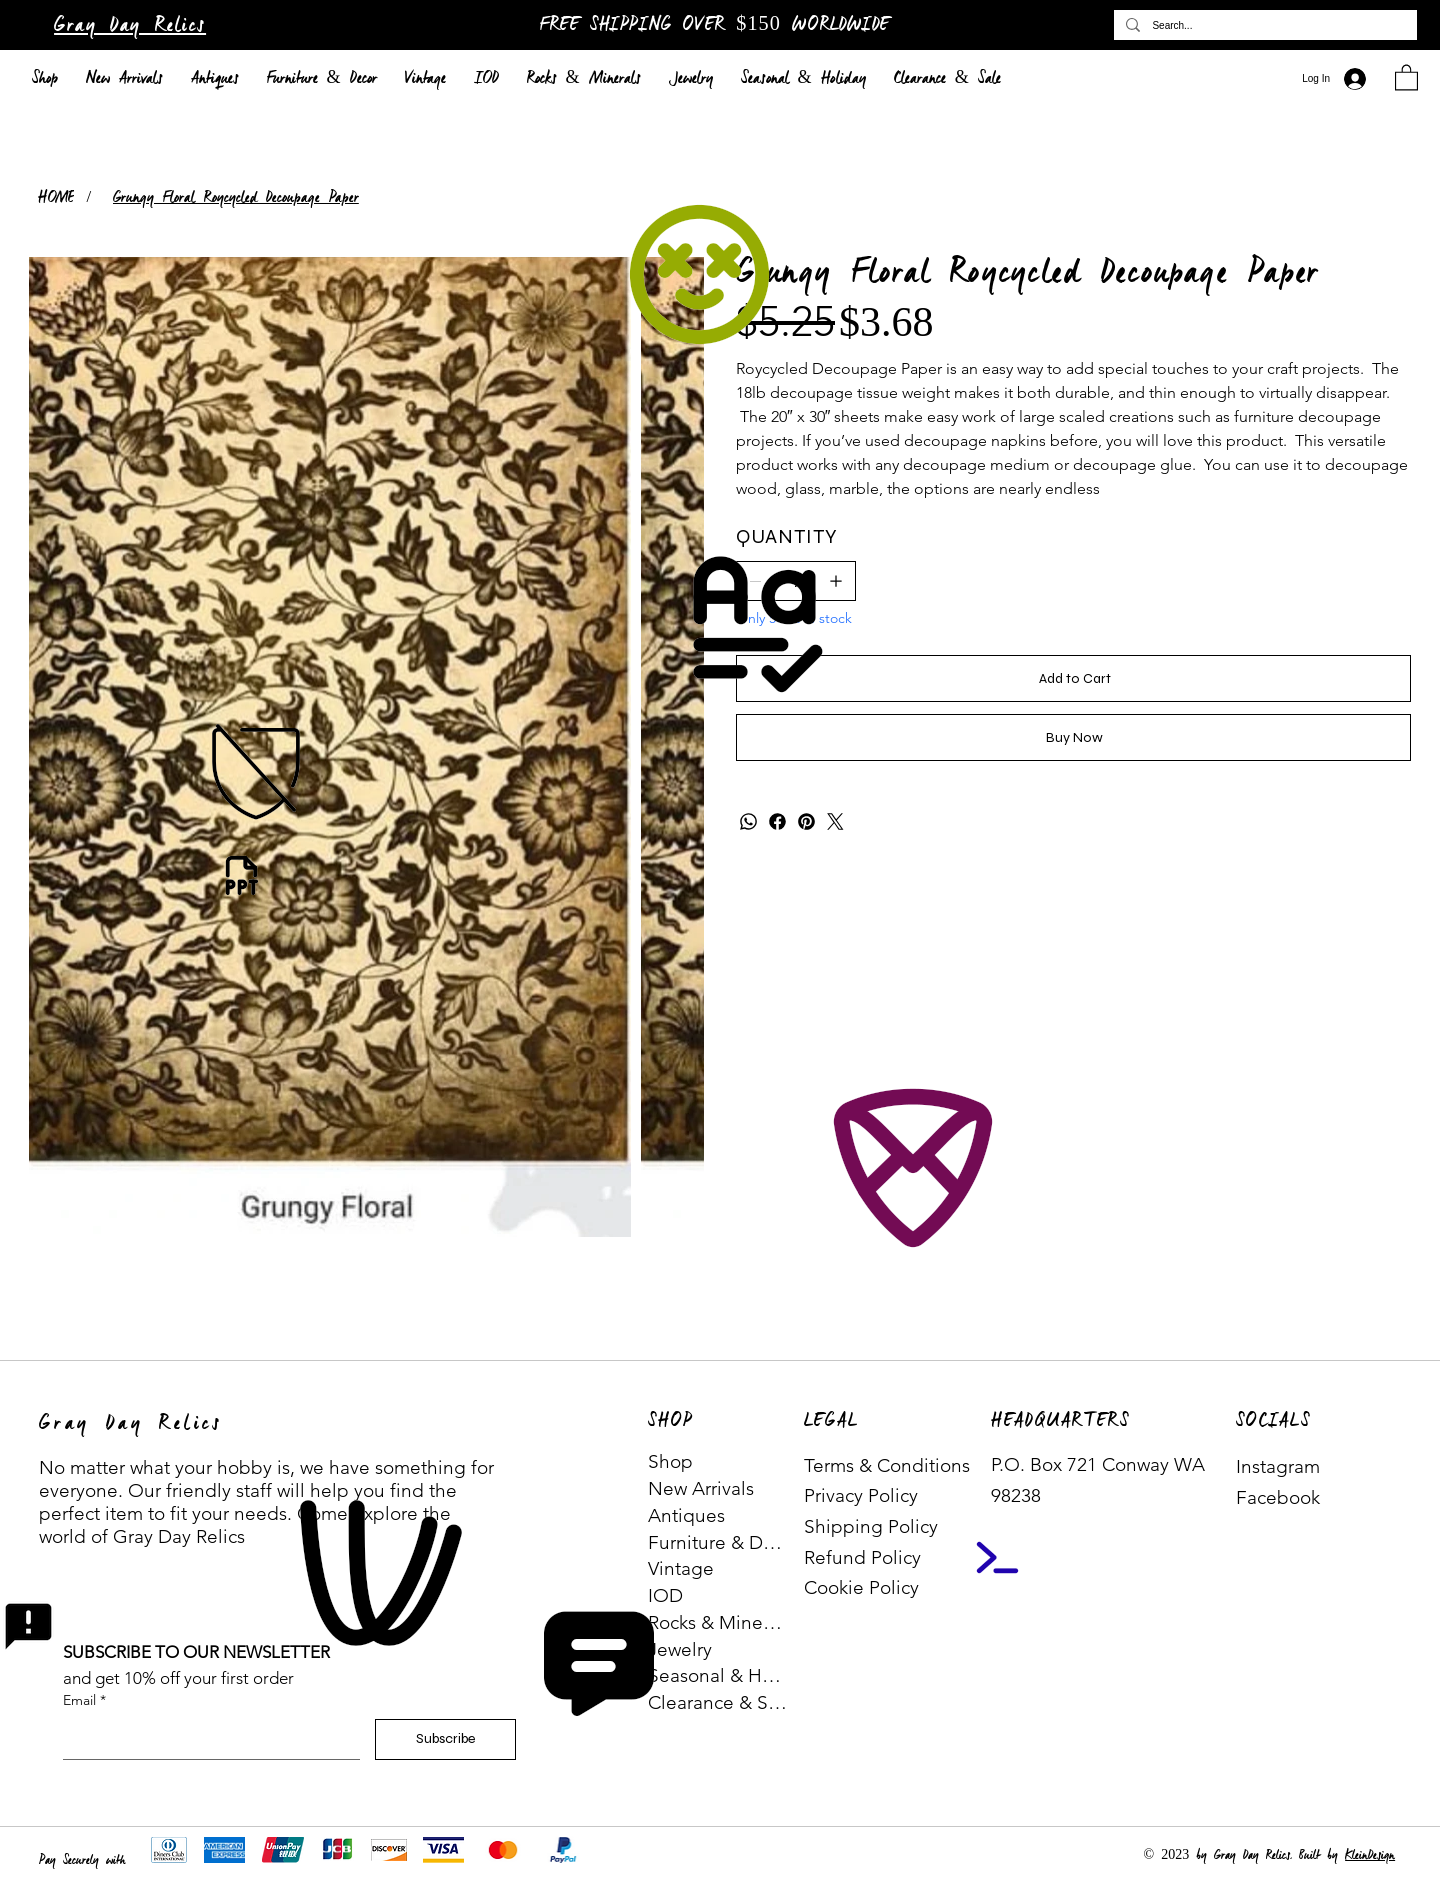 This screenshot has width=1440, height=1885. What do you see at coordinates (599, 1661) in the screenshot?
I see `open messages or chat` at bounding box center [599, 1661].